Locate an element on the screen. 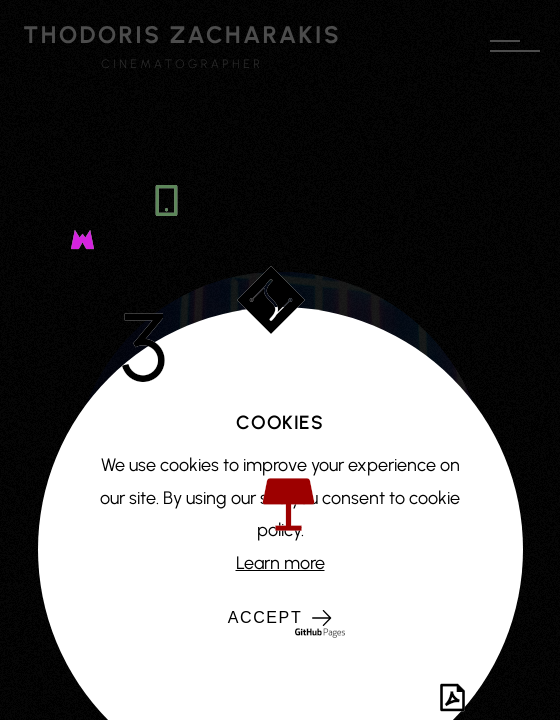 The width and height of the screenshot is (560, 720). view or open a PDF document is located at coordinates (452, 697).